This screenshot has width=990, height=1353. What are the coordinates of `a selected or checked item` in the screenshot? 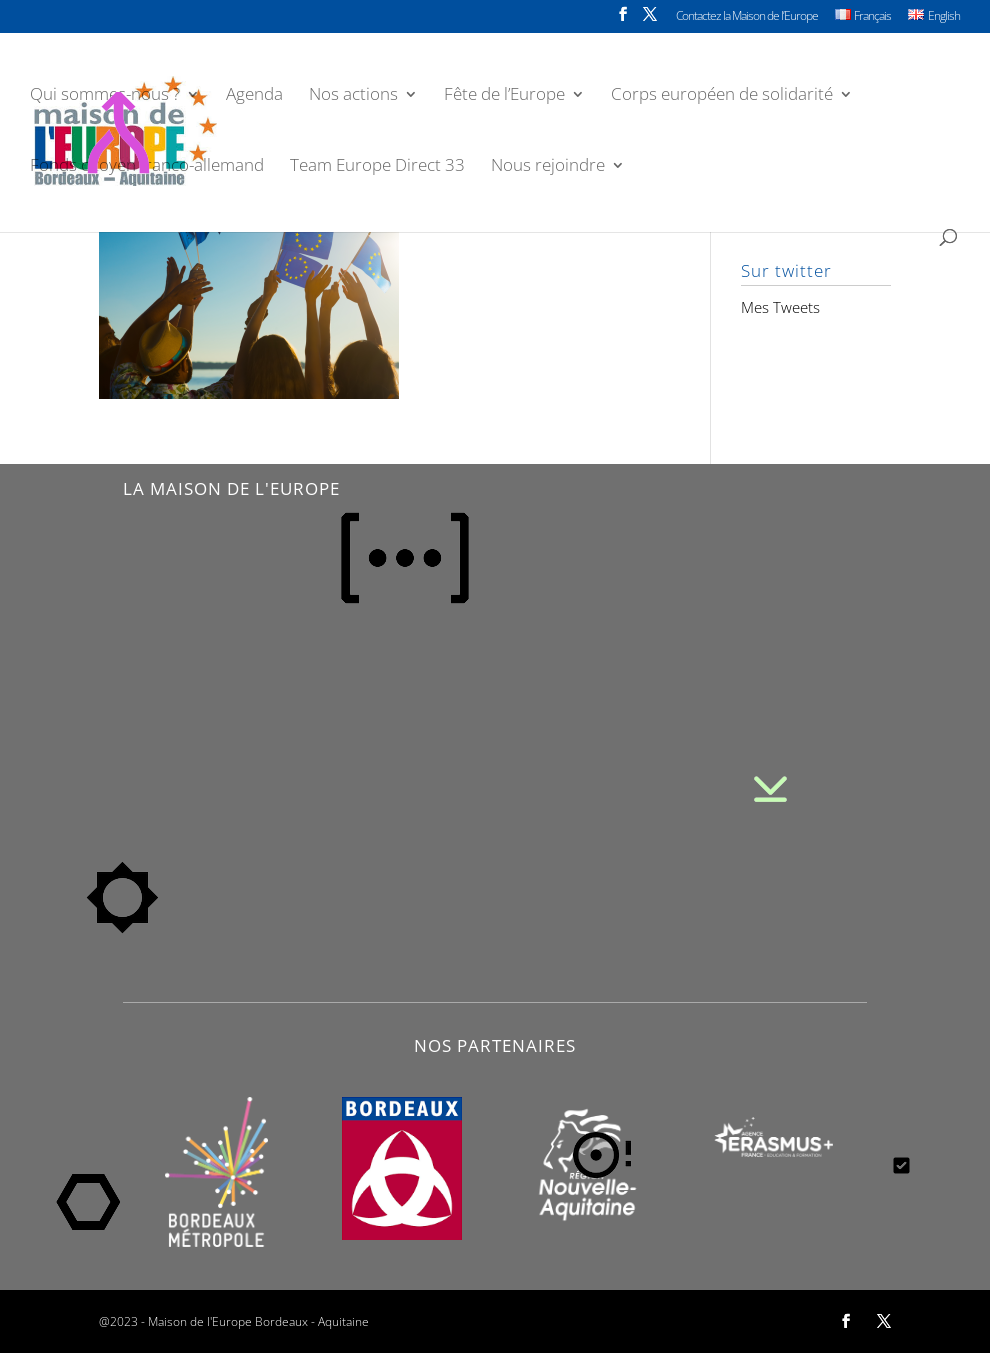 It's located at (901, 1165).